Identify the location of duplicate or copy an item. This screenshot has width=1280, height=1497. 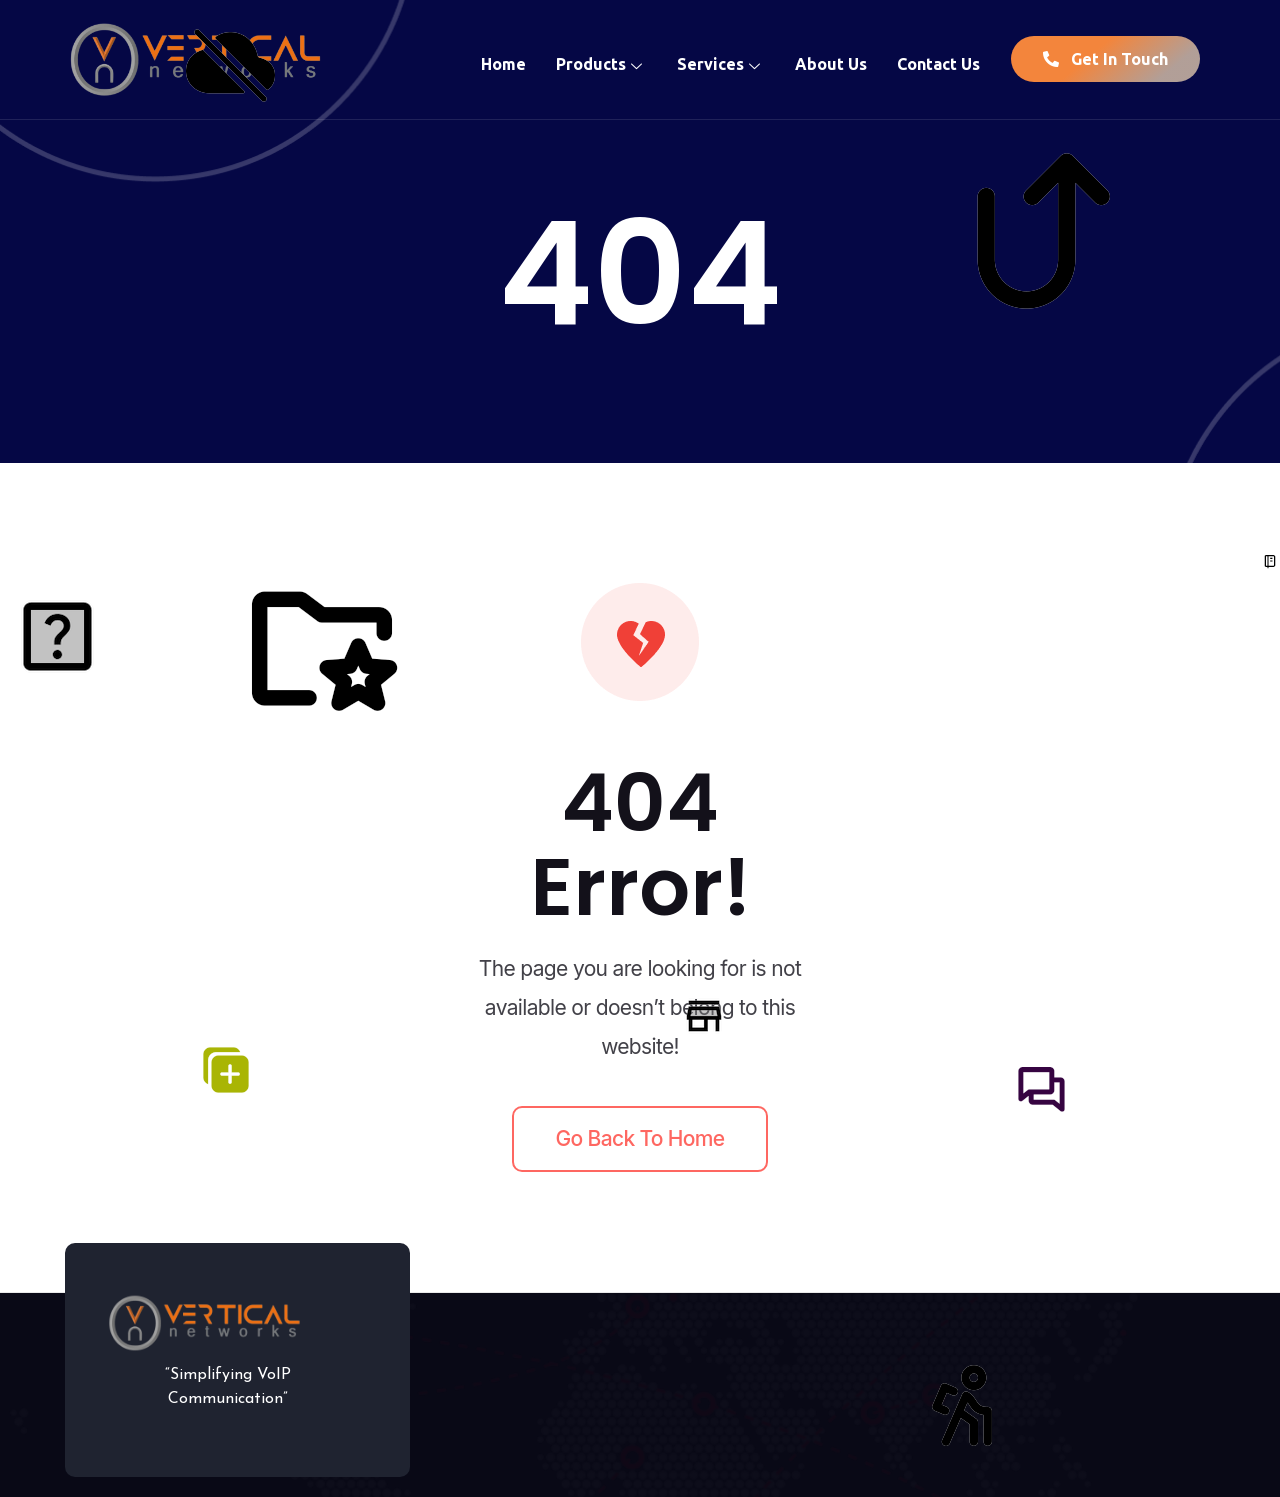
(226, 1070).